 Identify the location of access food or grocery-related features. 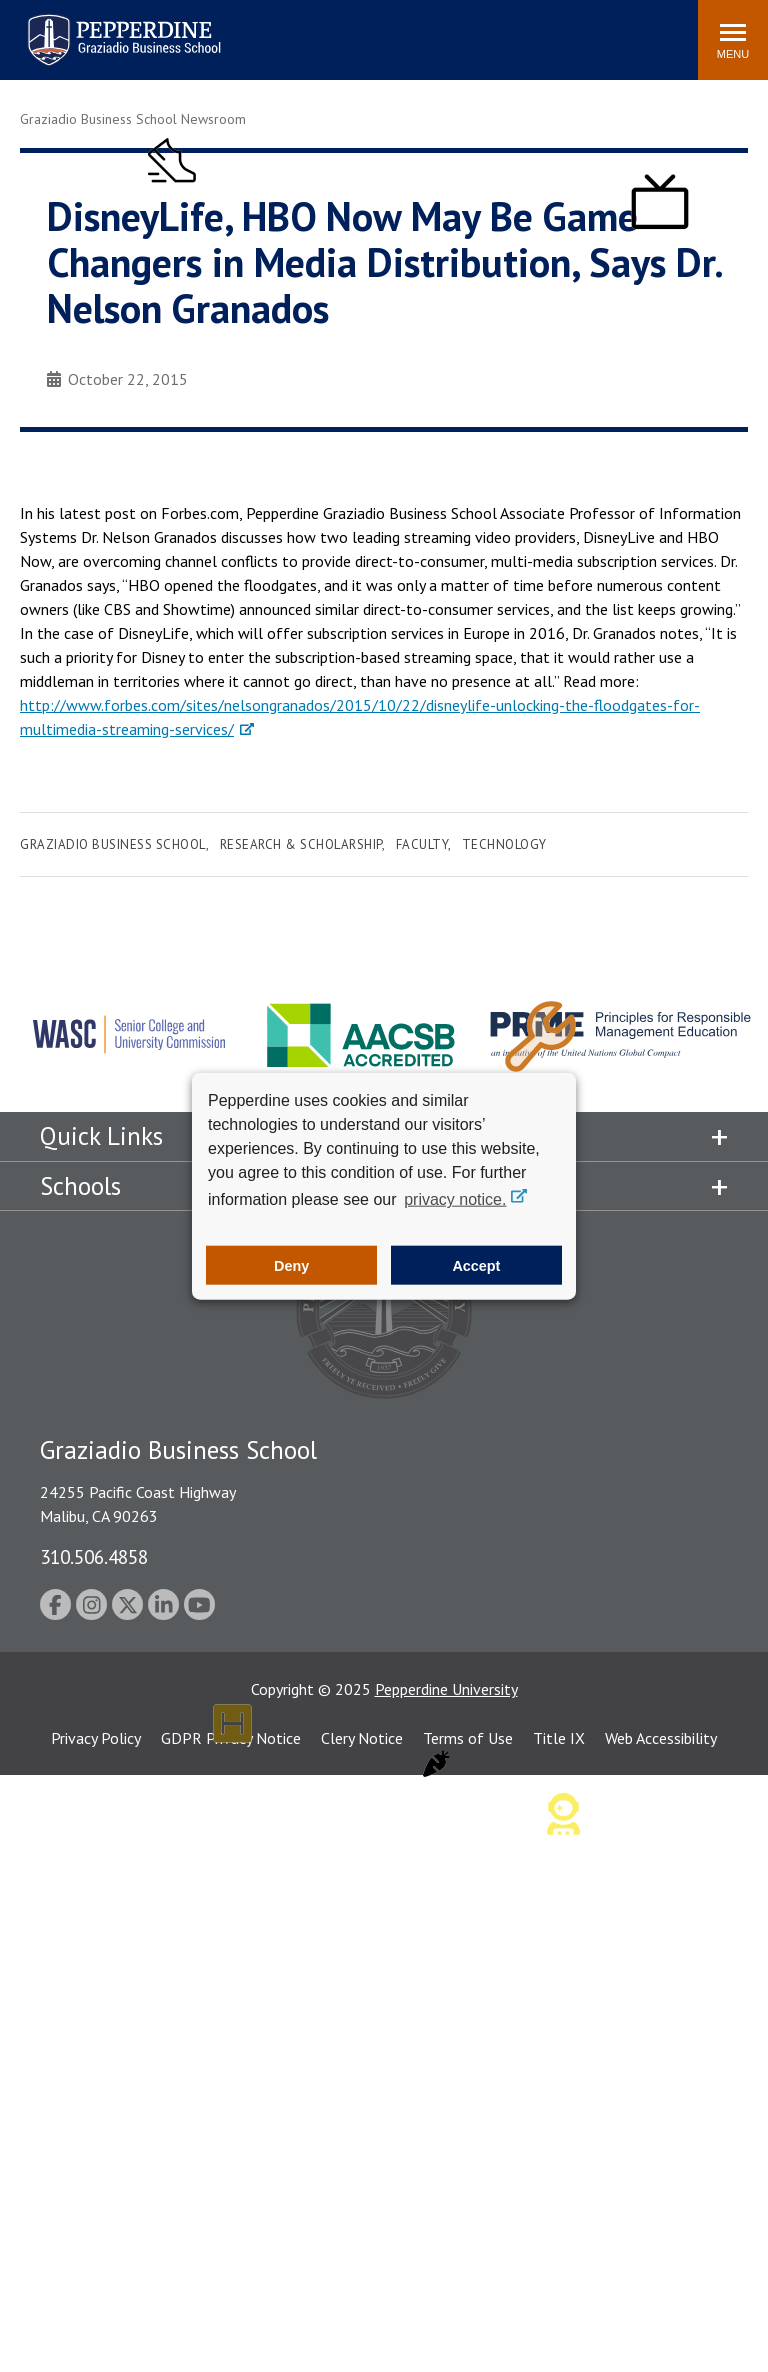
(436, 1764).